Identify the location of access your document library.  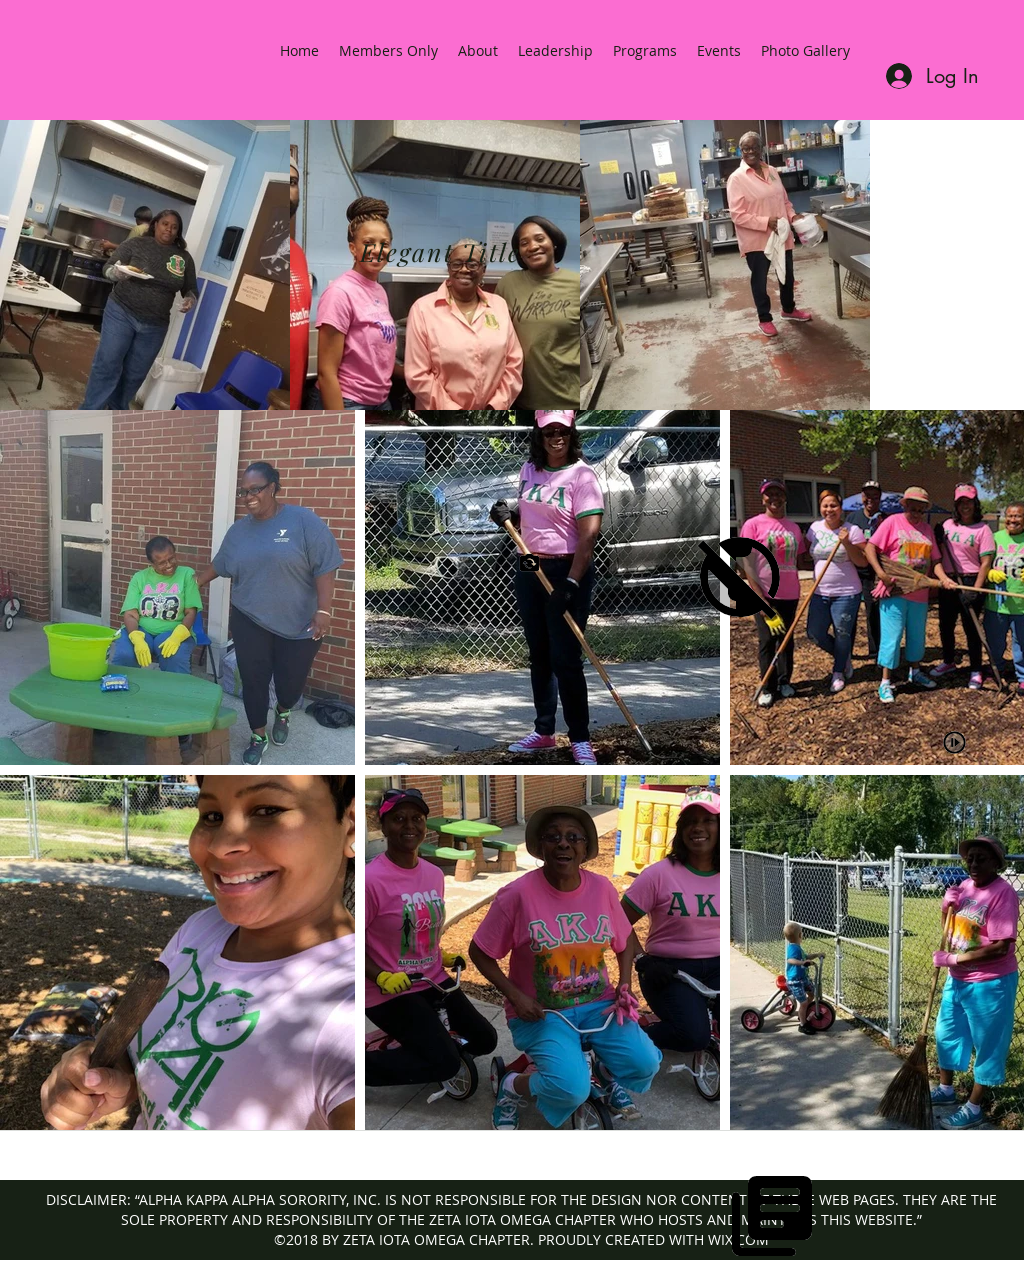
(772, 1216).